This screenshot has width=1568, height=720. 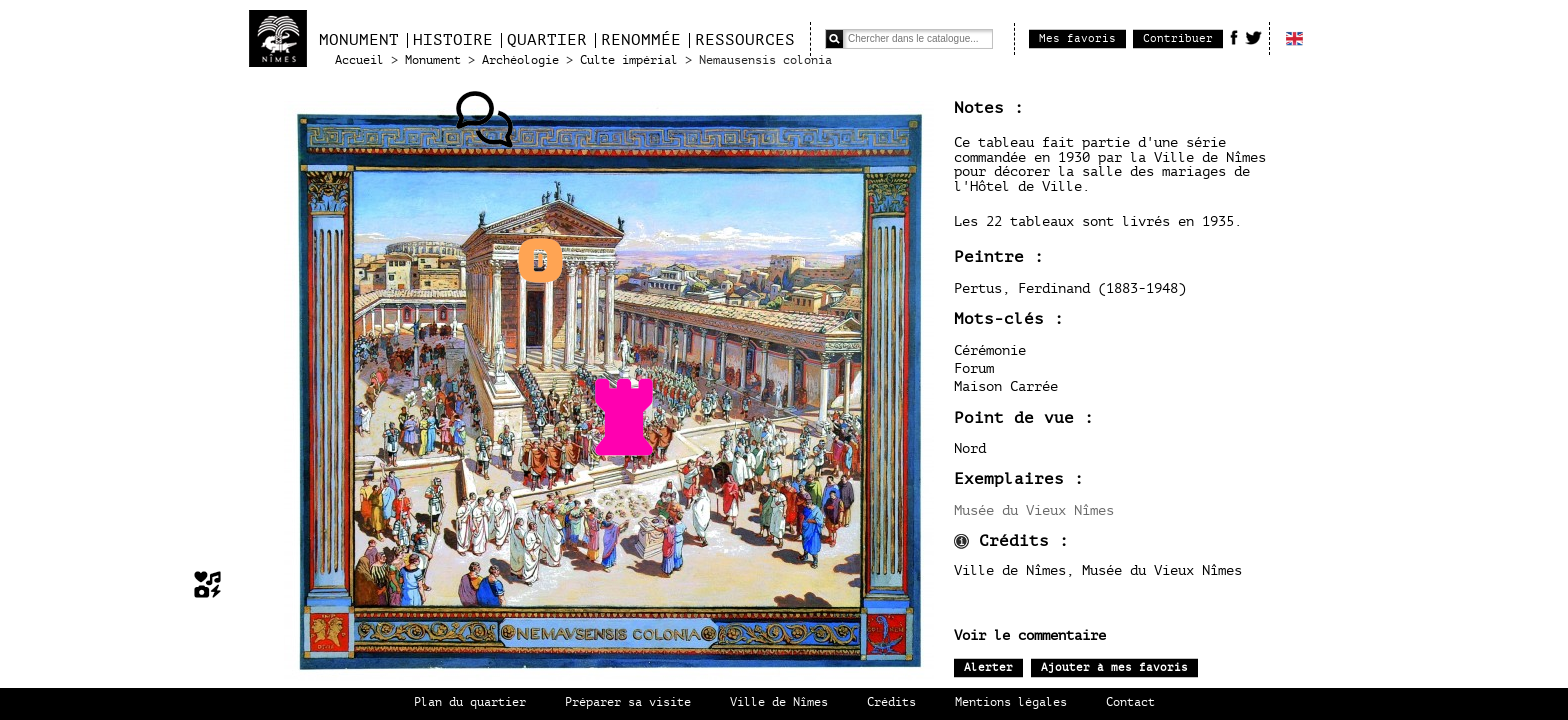 I want to click on open chat or messaging, so click(x=484, y=119).